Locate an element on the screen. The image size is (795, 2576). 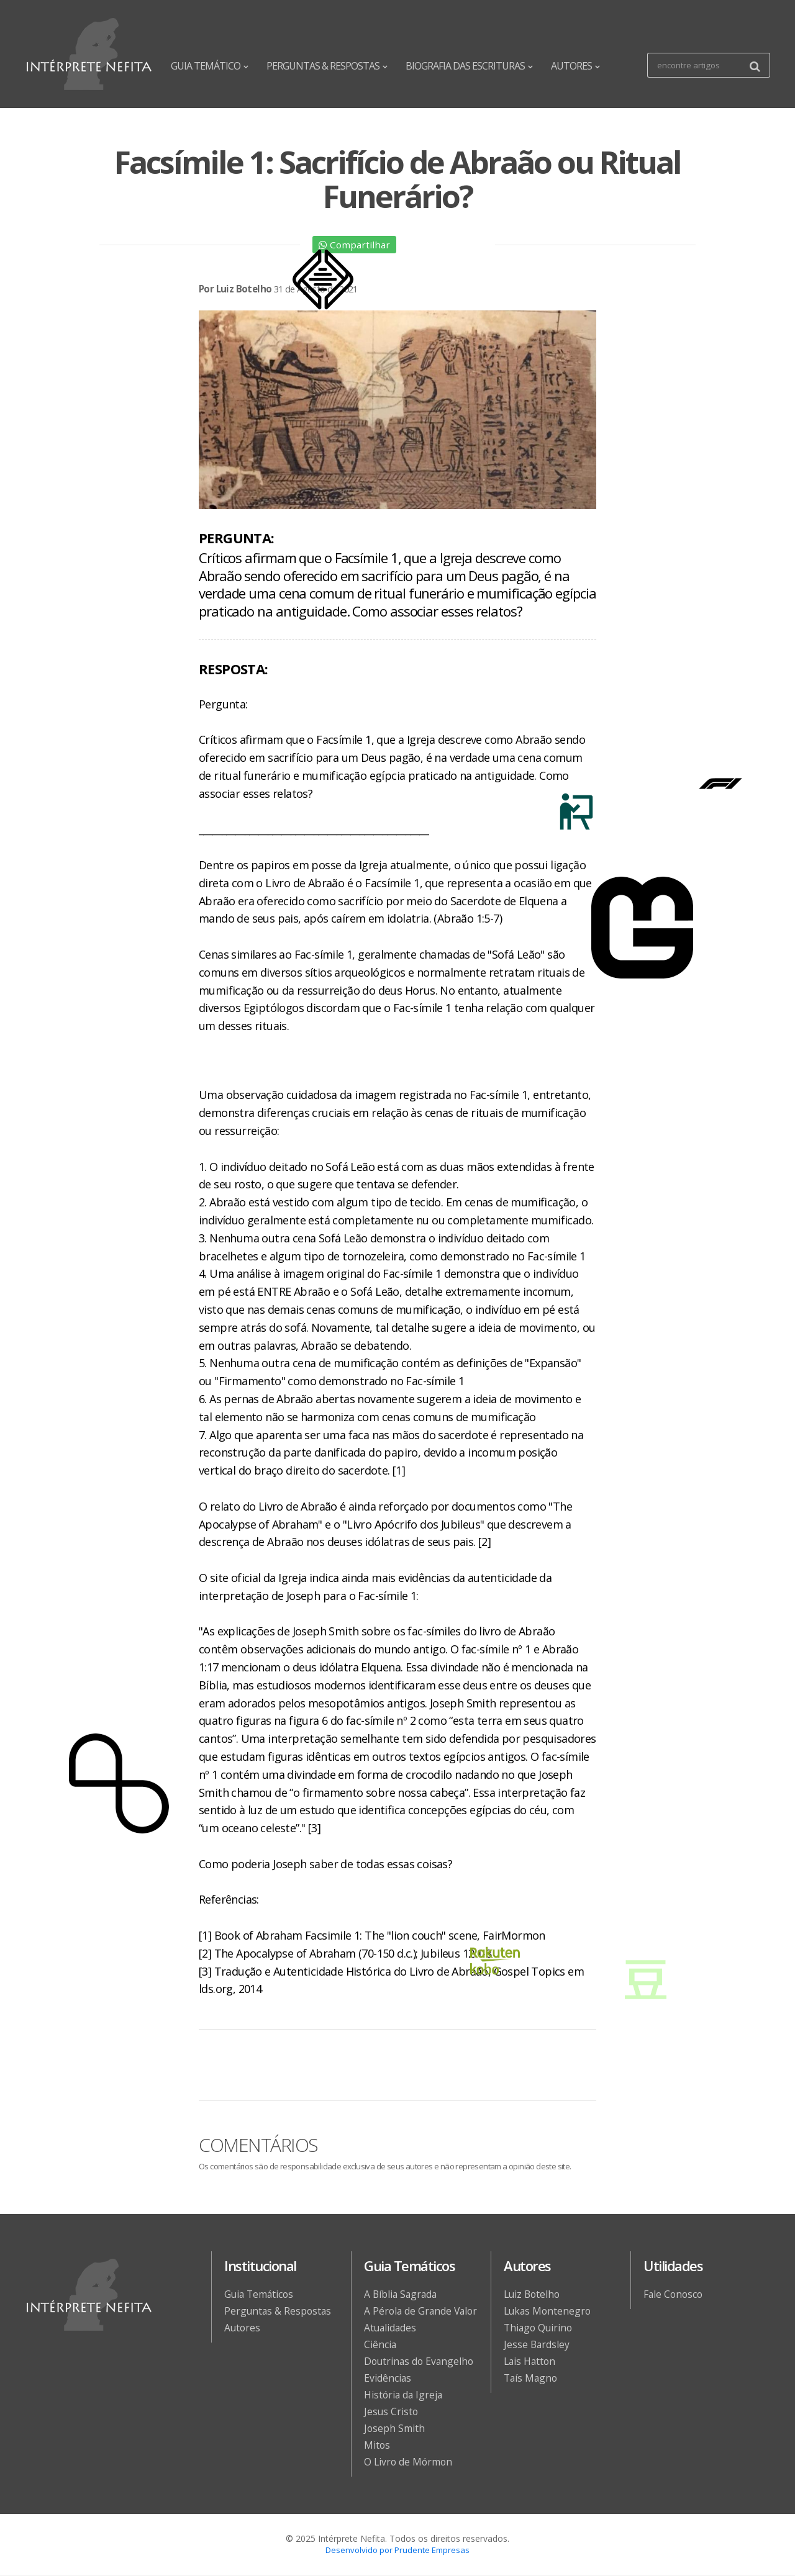
open the Rakuten Kobo e-reader app is located at coordinates (495, 1961).